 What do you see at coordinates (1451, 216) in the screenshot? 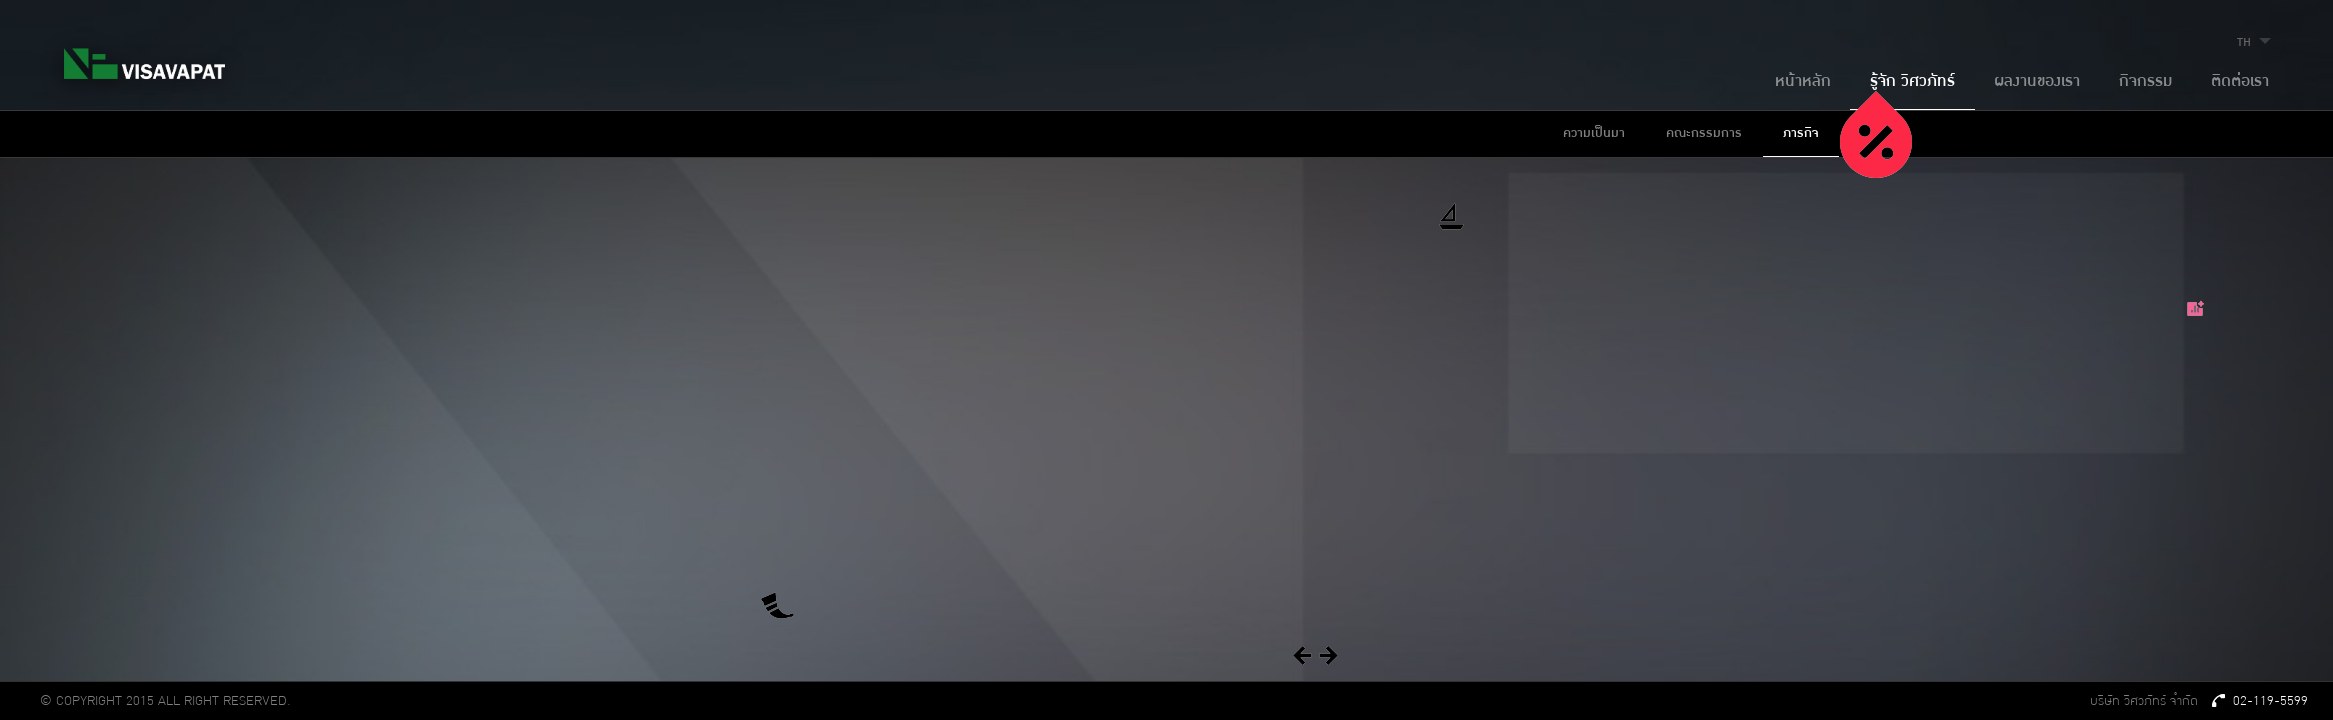
I see `navigate to sailing or boating features` at bounding box center [1451, 216].